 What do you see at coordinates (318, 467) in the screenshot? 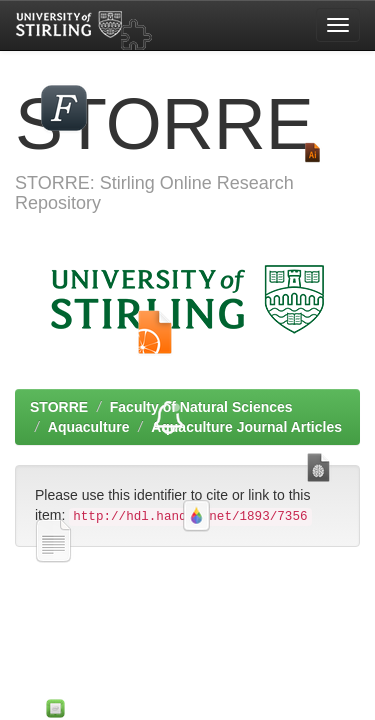
I see `a DICOM medical imaging file` at bounding box center [318, 467].